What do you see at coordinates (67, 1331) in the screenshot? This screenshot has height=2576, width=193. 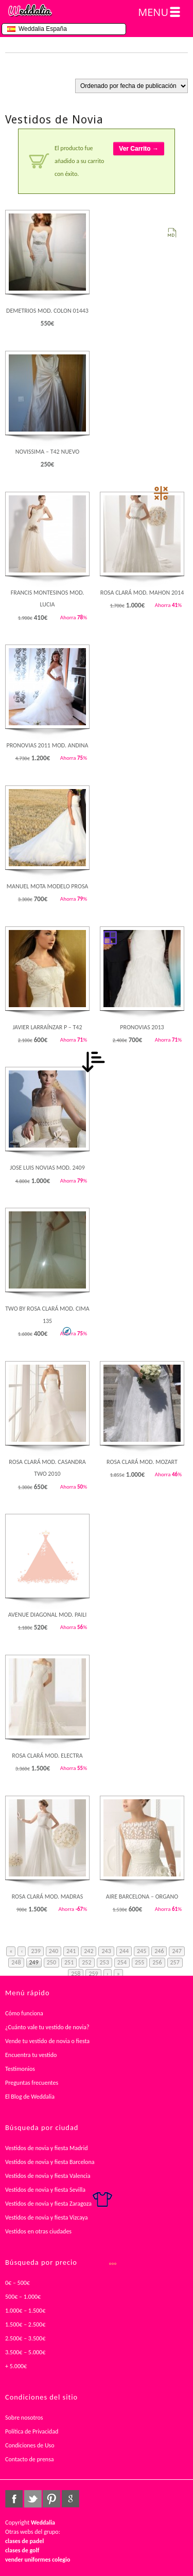 I see `access navigation or direction features` at bounding box center [67, 1331].